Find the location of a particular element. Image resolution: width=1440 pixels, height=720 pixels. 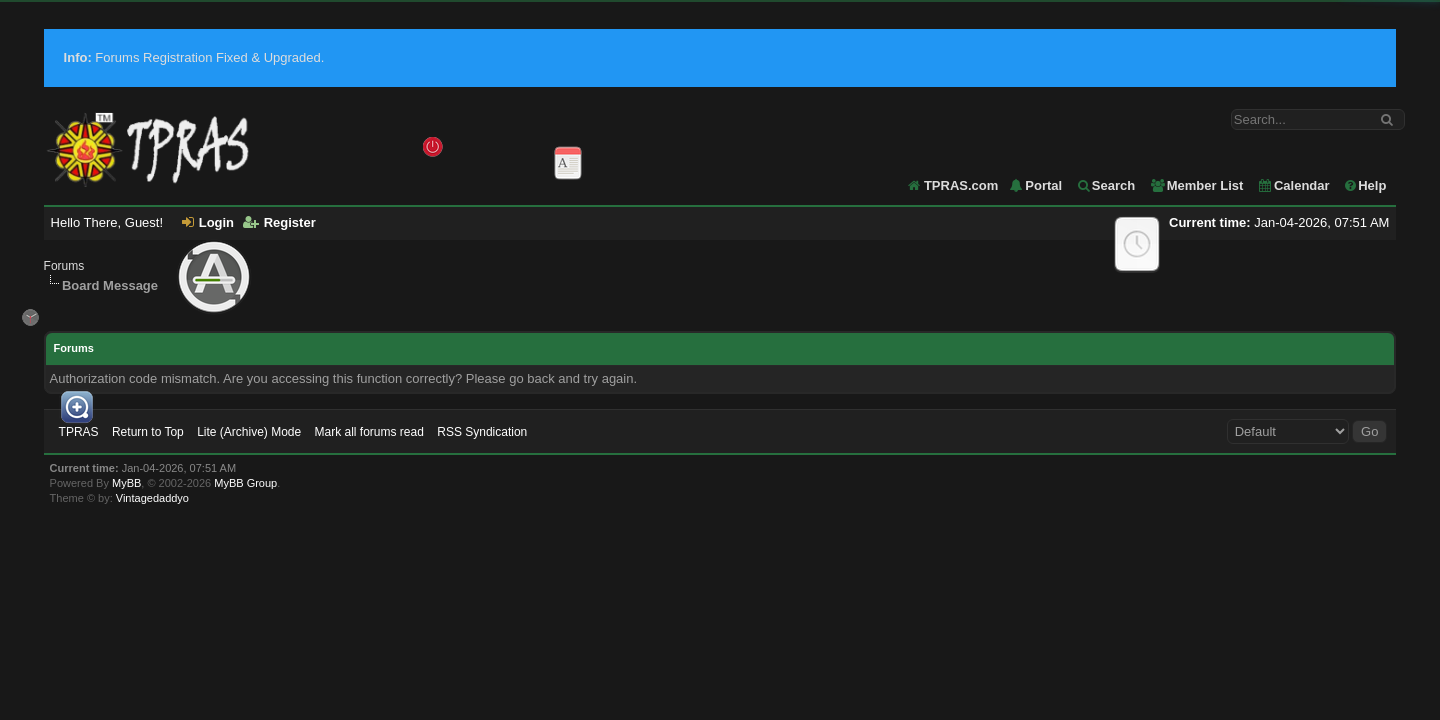

open the software updater application is located at coordinates (214, 277).